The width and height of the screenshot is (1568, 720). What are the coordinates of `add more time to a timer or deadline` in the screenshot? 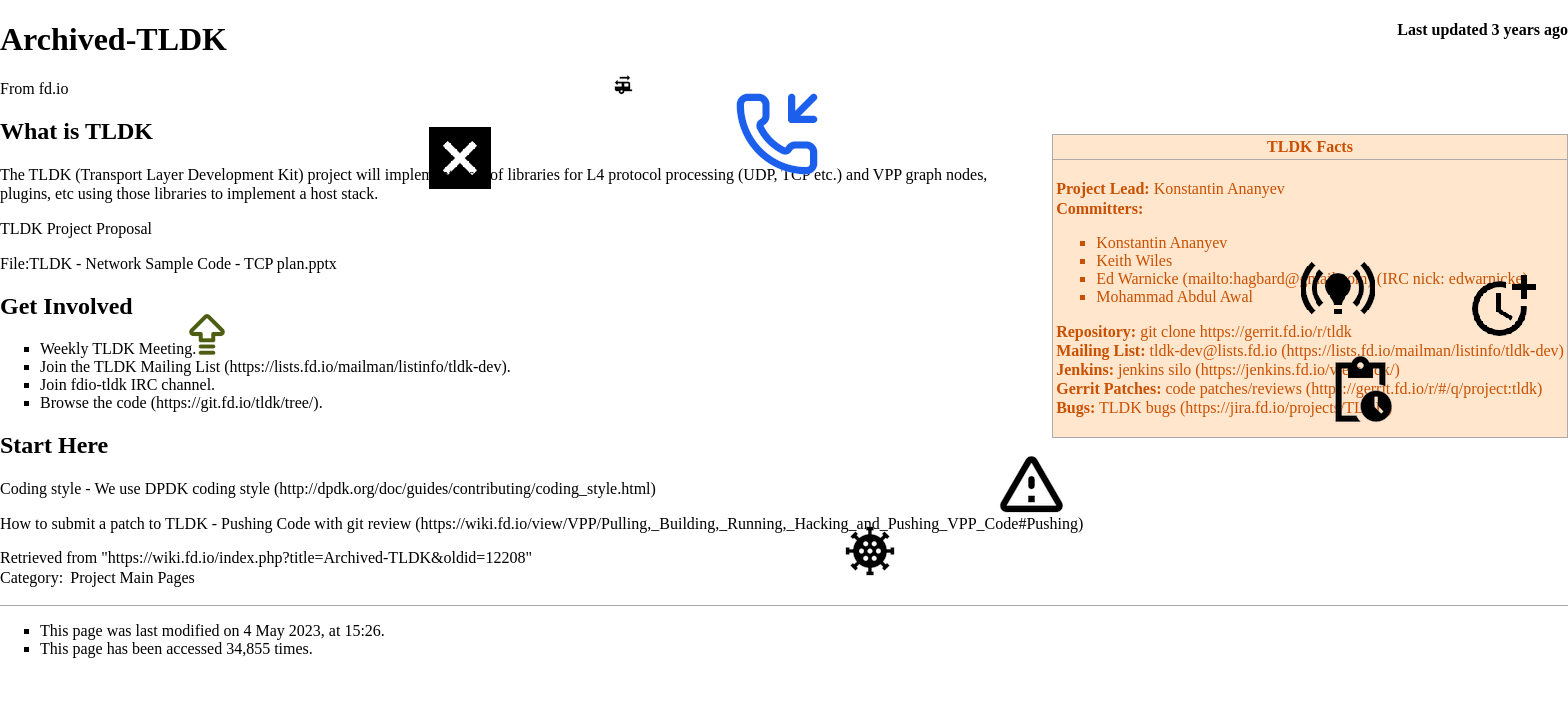 It's located at (1502, 305).